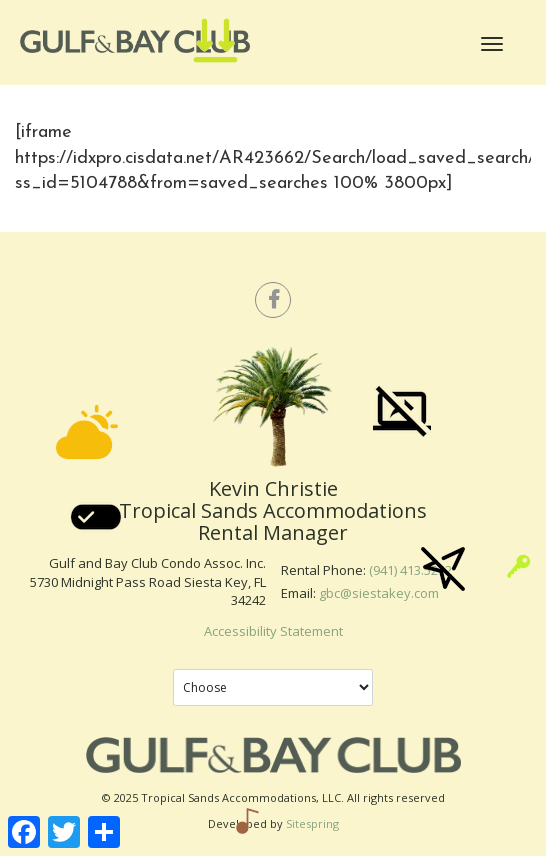  What do you see at coordinates (96, 517) in the screenshot?
I see `toggle switch in the on or enabled state` at bounding box center [96, 517].